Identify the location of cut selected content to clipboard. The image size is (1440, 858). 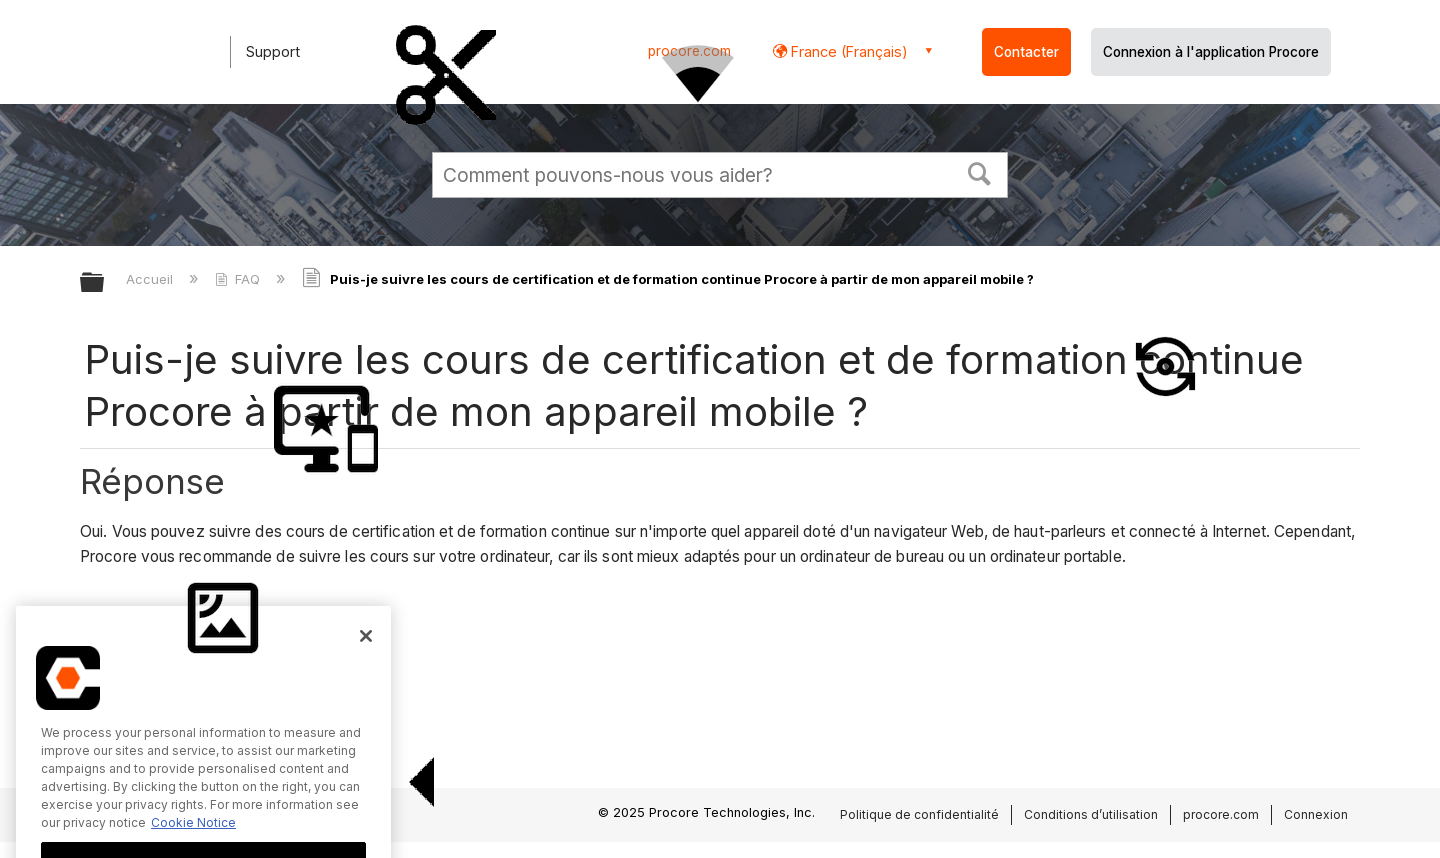
(446, 75).